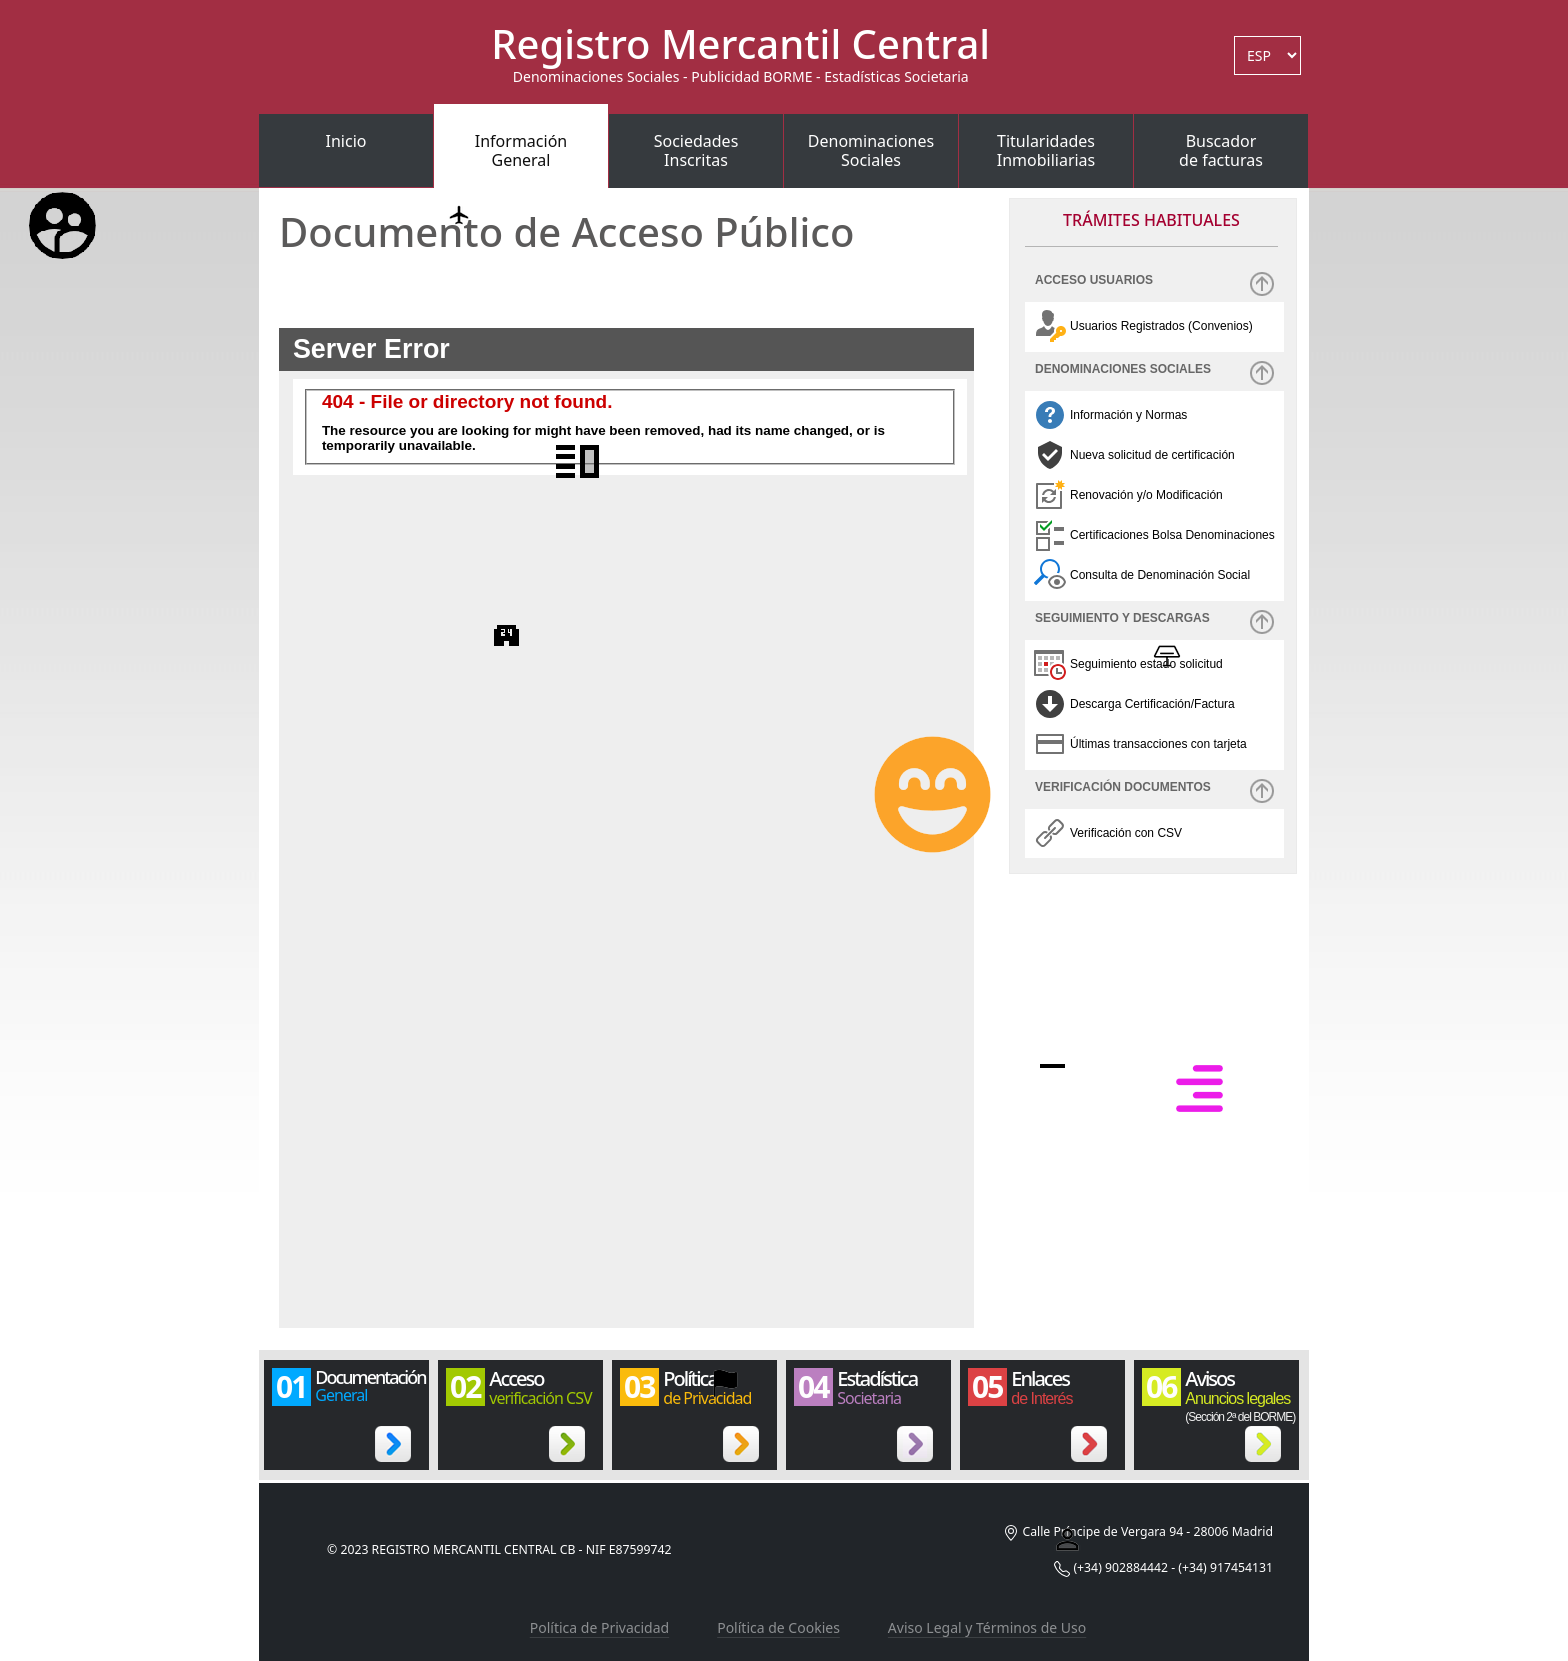 The width and height of the screenshot is (1568, 1661). I want to click on view your profile, so click(1067, 1539).